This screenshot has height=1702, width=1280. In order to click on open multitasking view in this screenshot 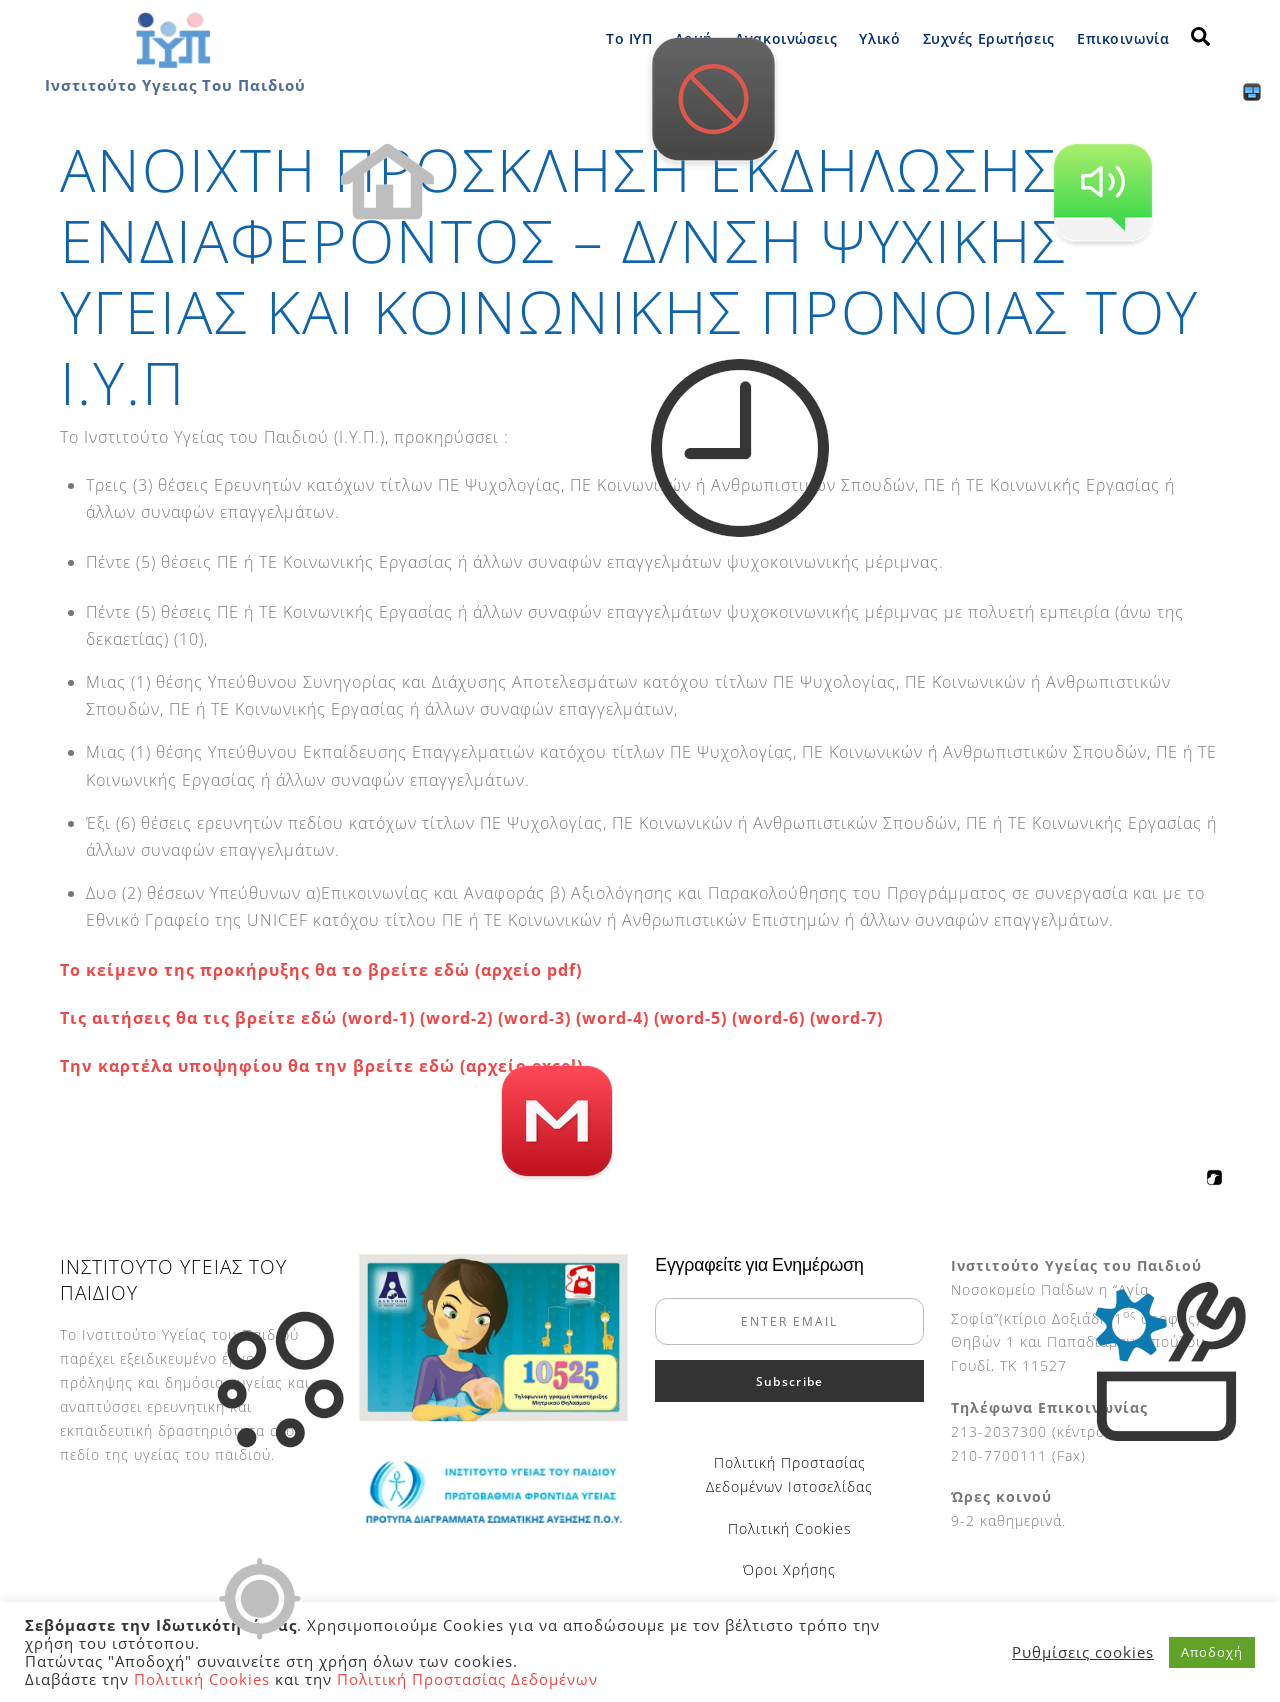, I will do `click(1252, 92)`.